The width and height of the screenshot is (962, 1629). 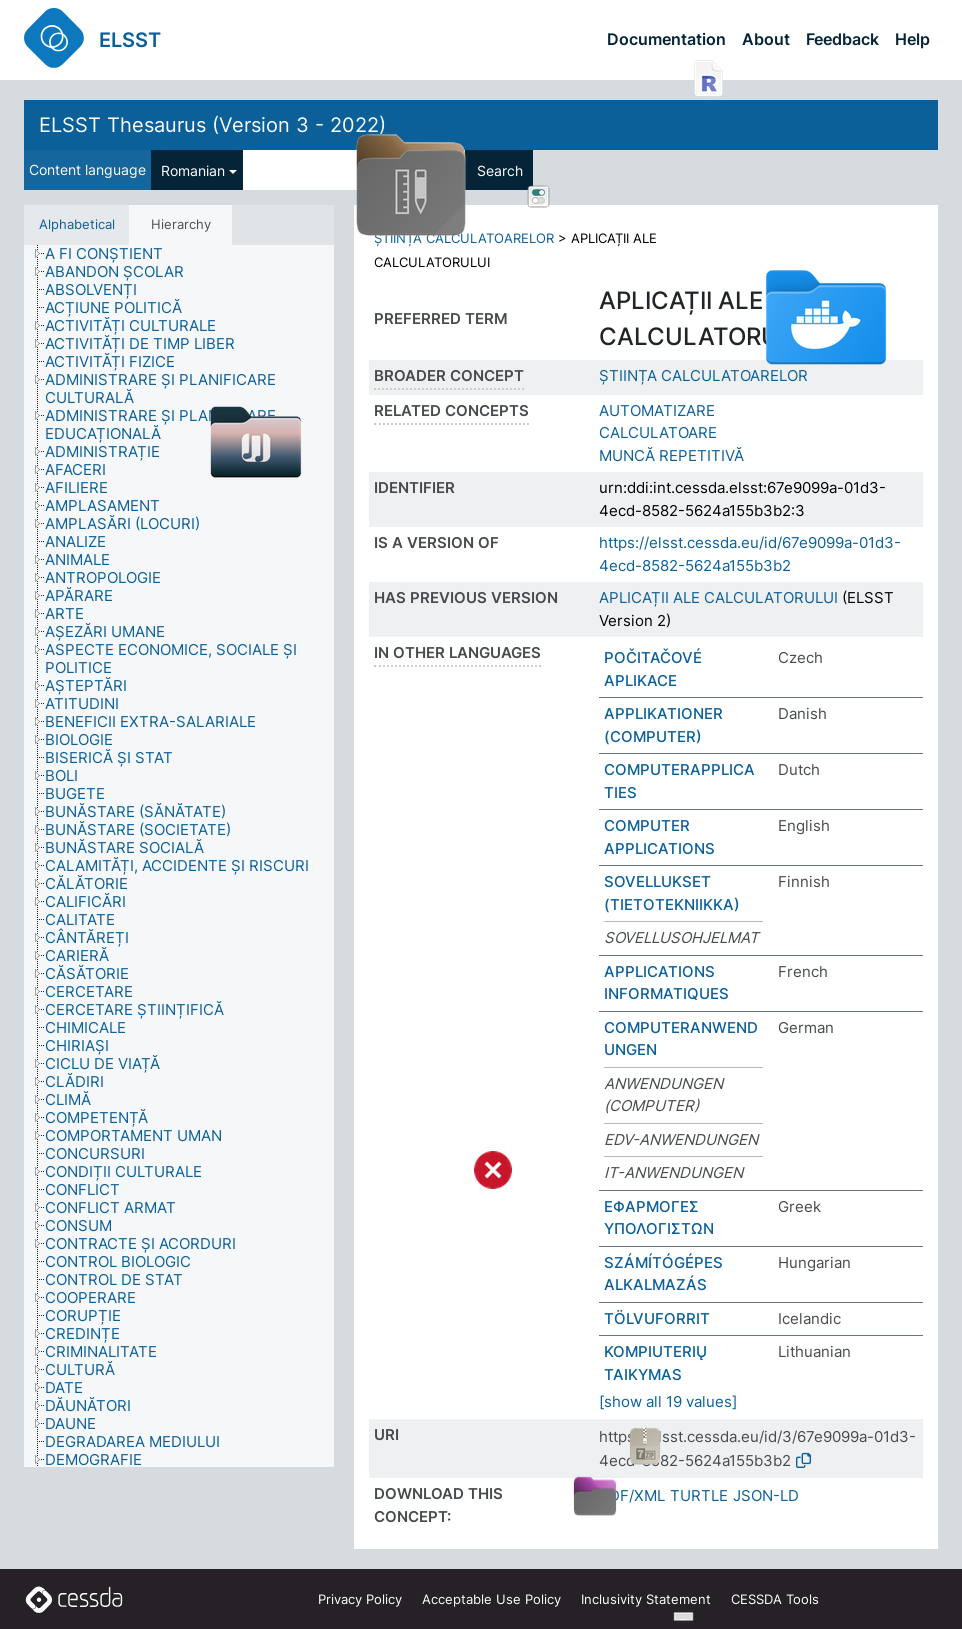 What do you see at coordinates (493, 1170) in the screenshot?
I see `cancel or close the current action` at bounding box center [493, 1170].